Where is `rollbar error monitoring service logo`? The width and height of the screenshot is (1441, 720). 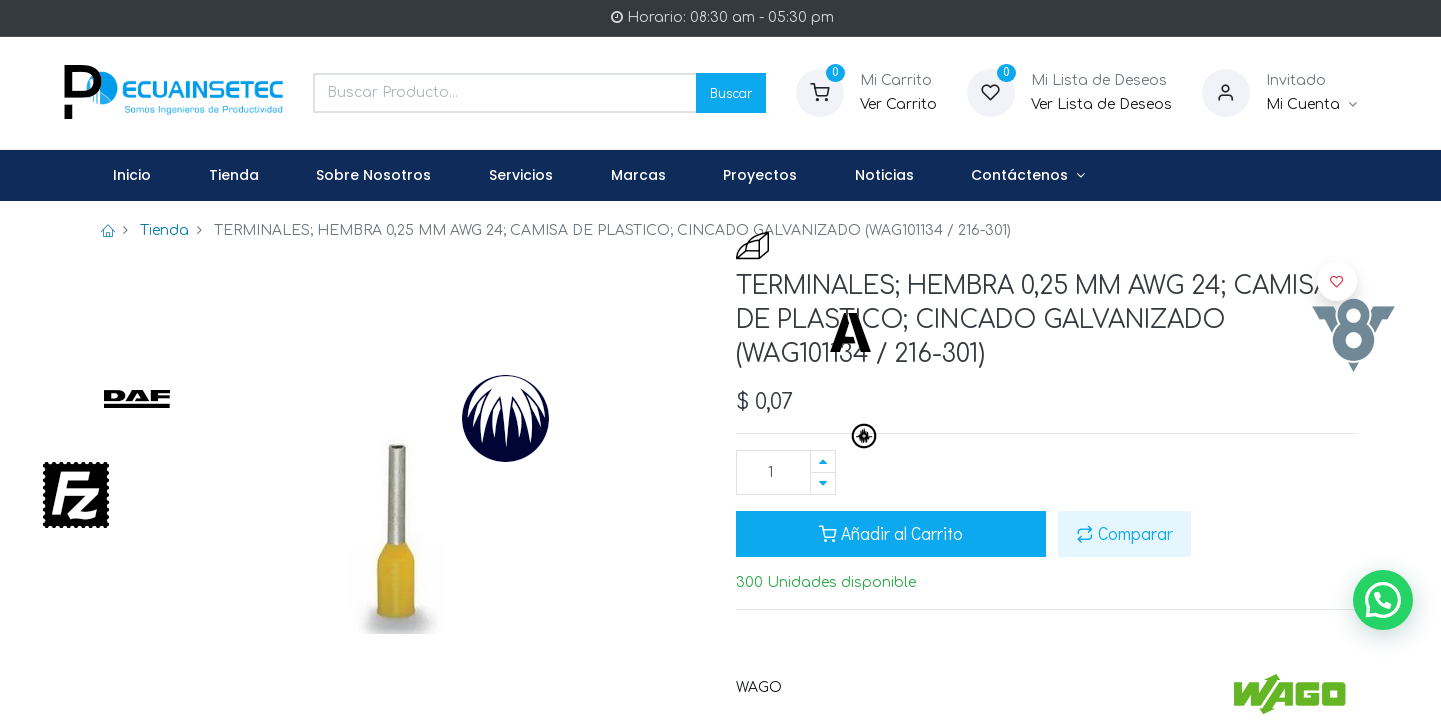 rollbar error monitoring service logo is located at coordinates (752, 245).